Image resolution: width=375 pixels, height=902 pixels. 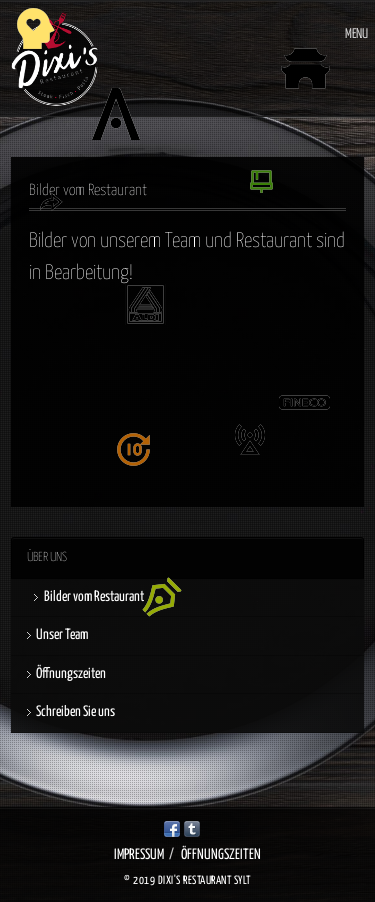 I want to click on access historical landmarks or monuments, so click(x=305, y=68).